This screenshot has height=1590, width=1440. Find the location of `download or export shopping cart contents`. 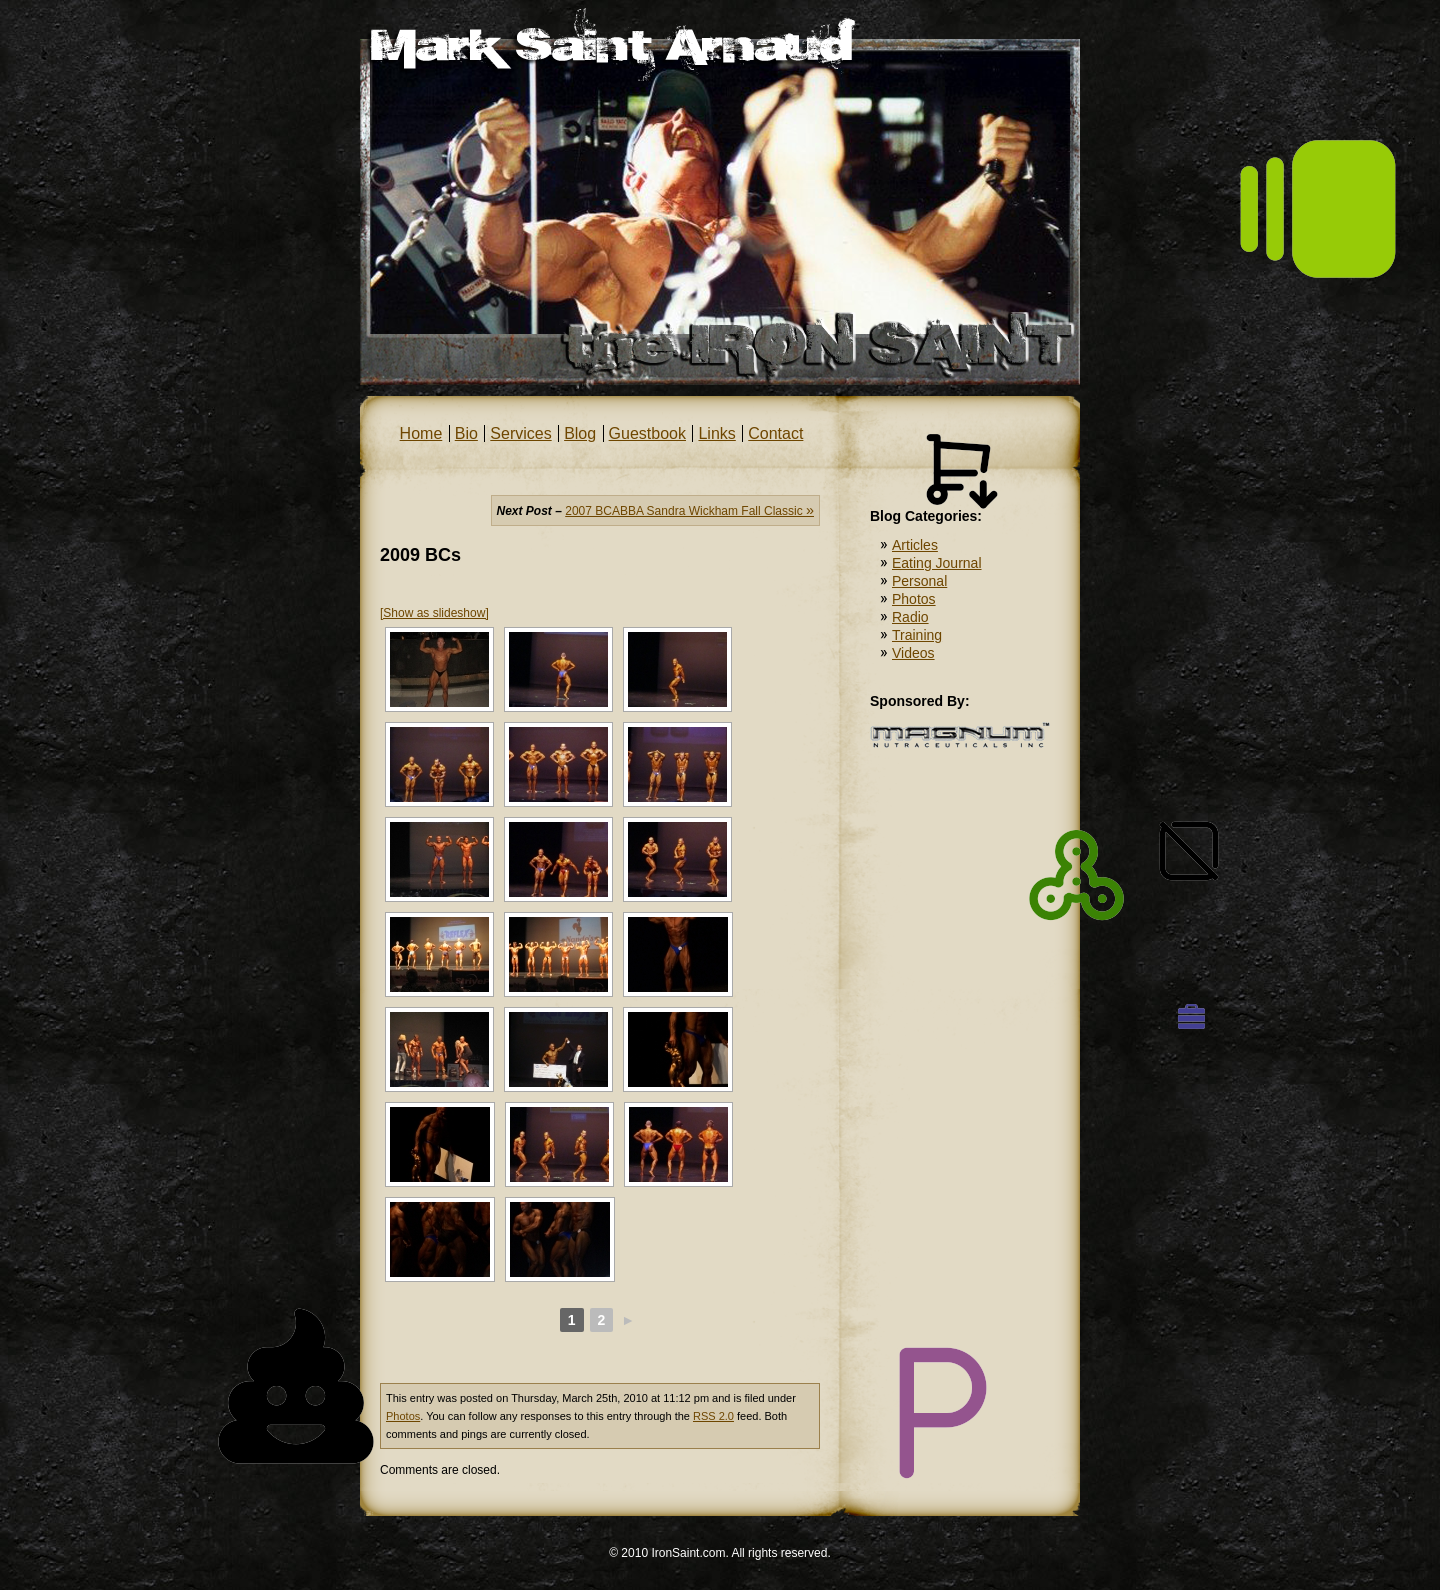

download or export shopping cart contents is located at coordinates (958, 469).